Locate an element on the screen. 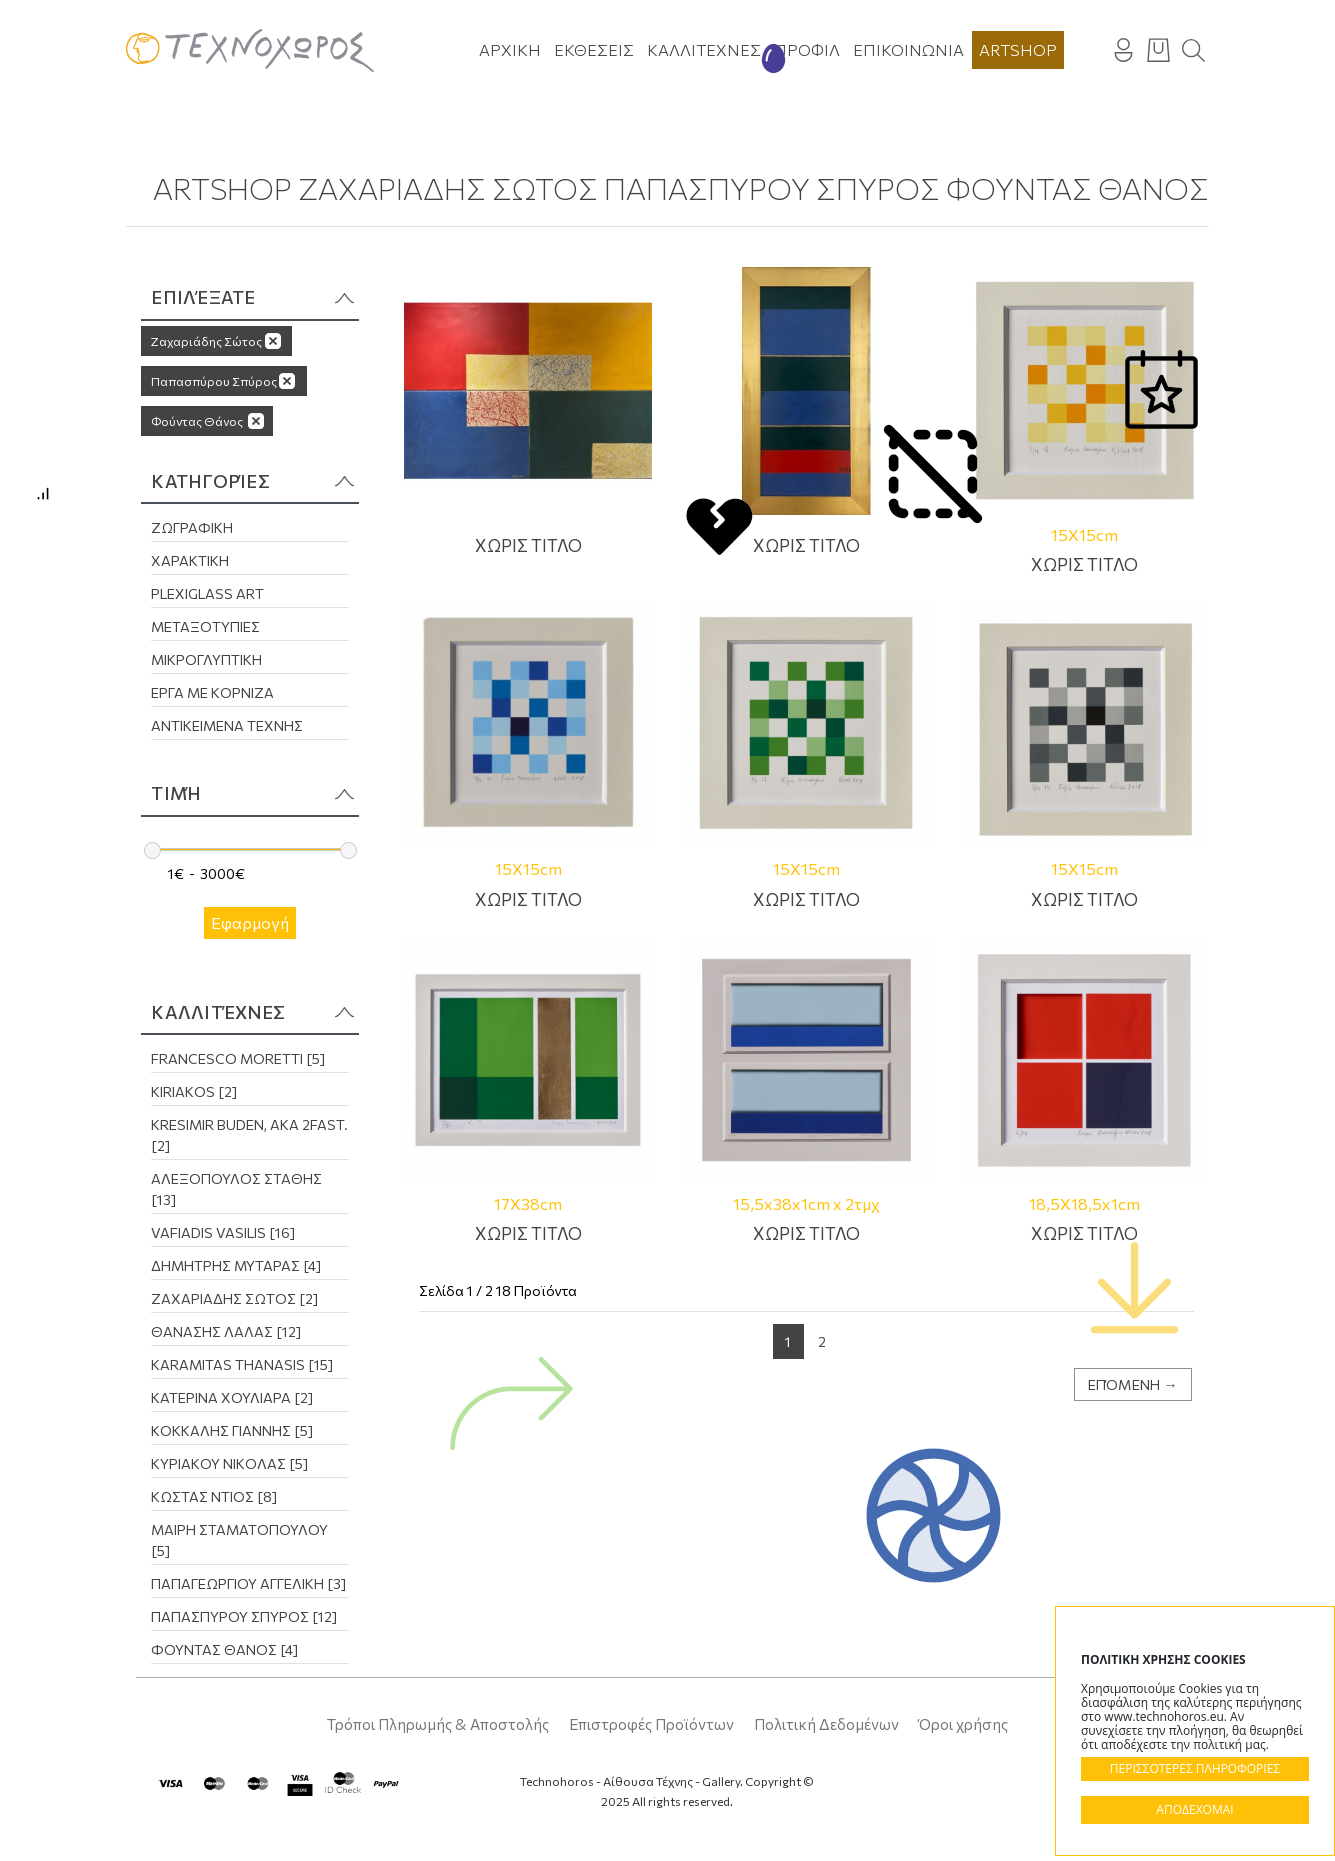  indicates food or breakfast-related content is located at coordinates (773, 58).